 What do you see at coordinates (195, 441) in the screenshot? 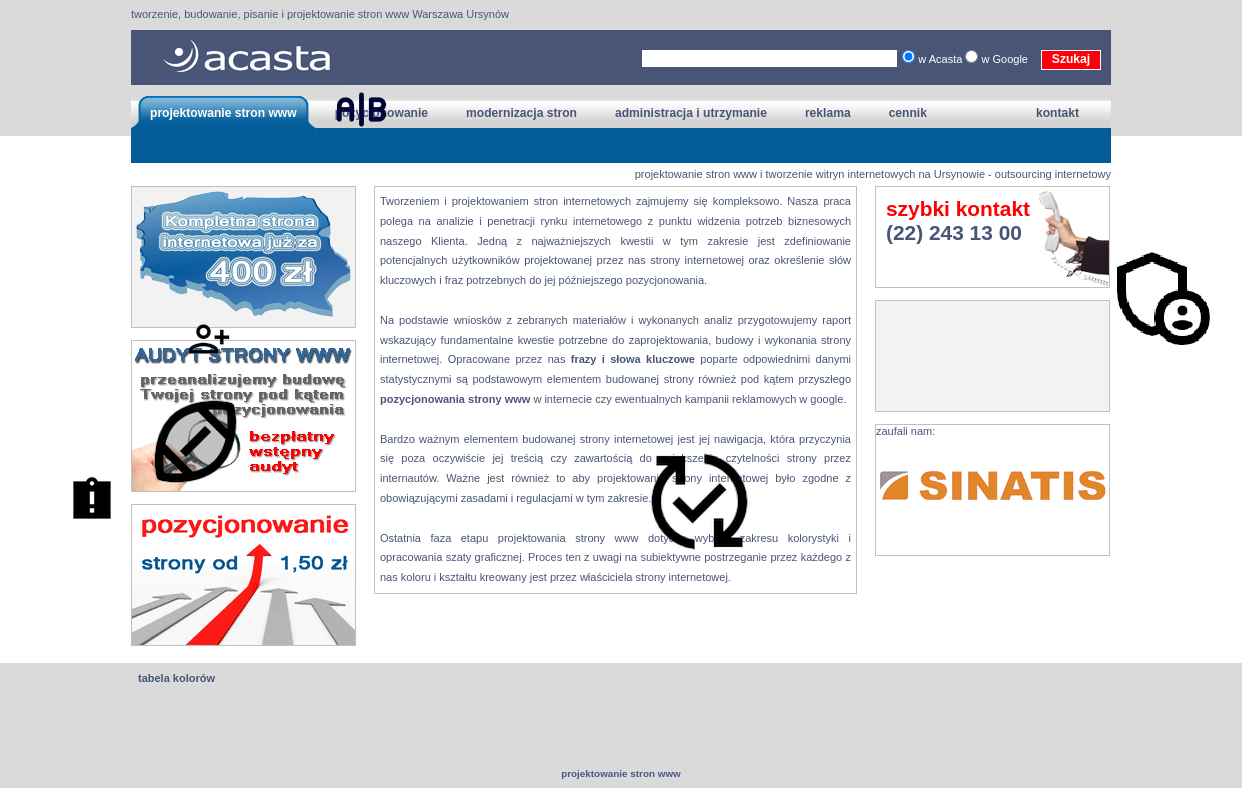
I see `access football or sports content` at bounding box center [195, 441].